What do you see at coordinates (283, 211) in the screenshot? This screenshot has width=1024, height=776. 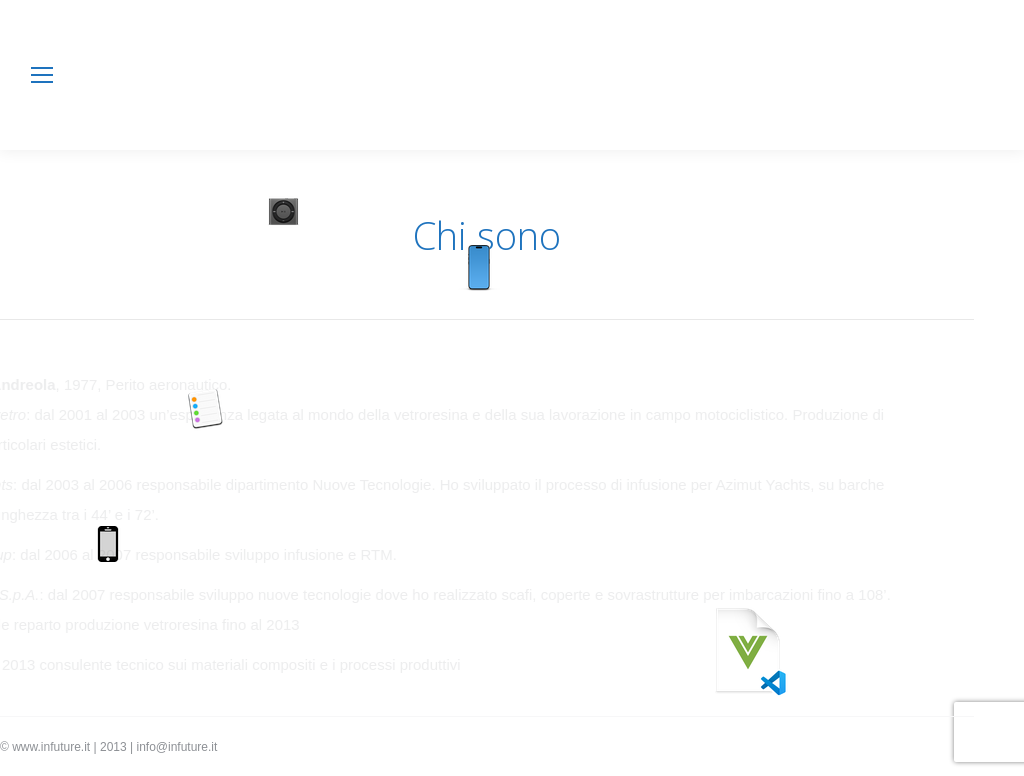 I see `iPod shuffle device in space gray` at bounding box center [283, 211].